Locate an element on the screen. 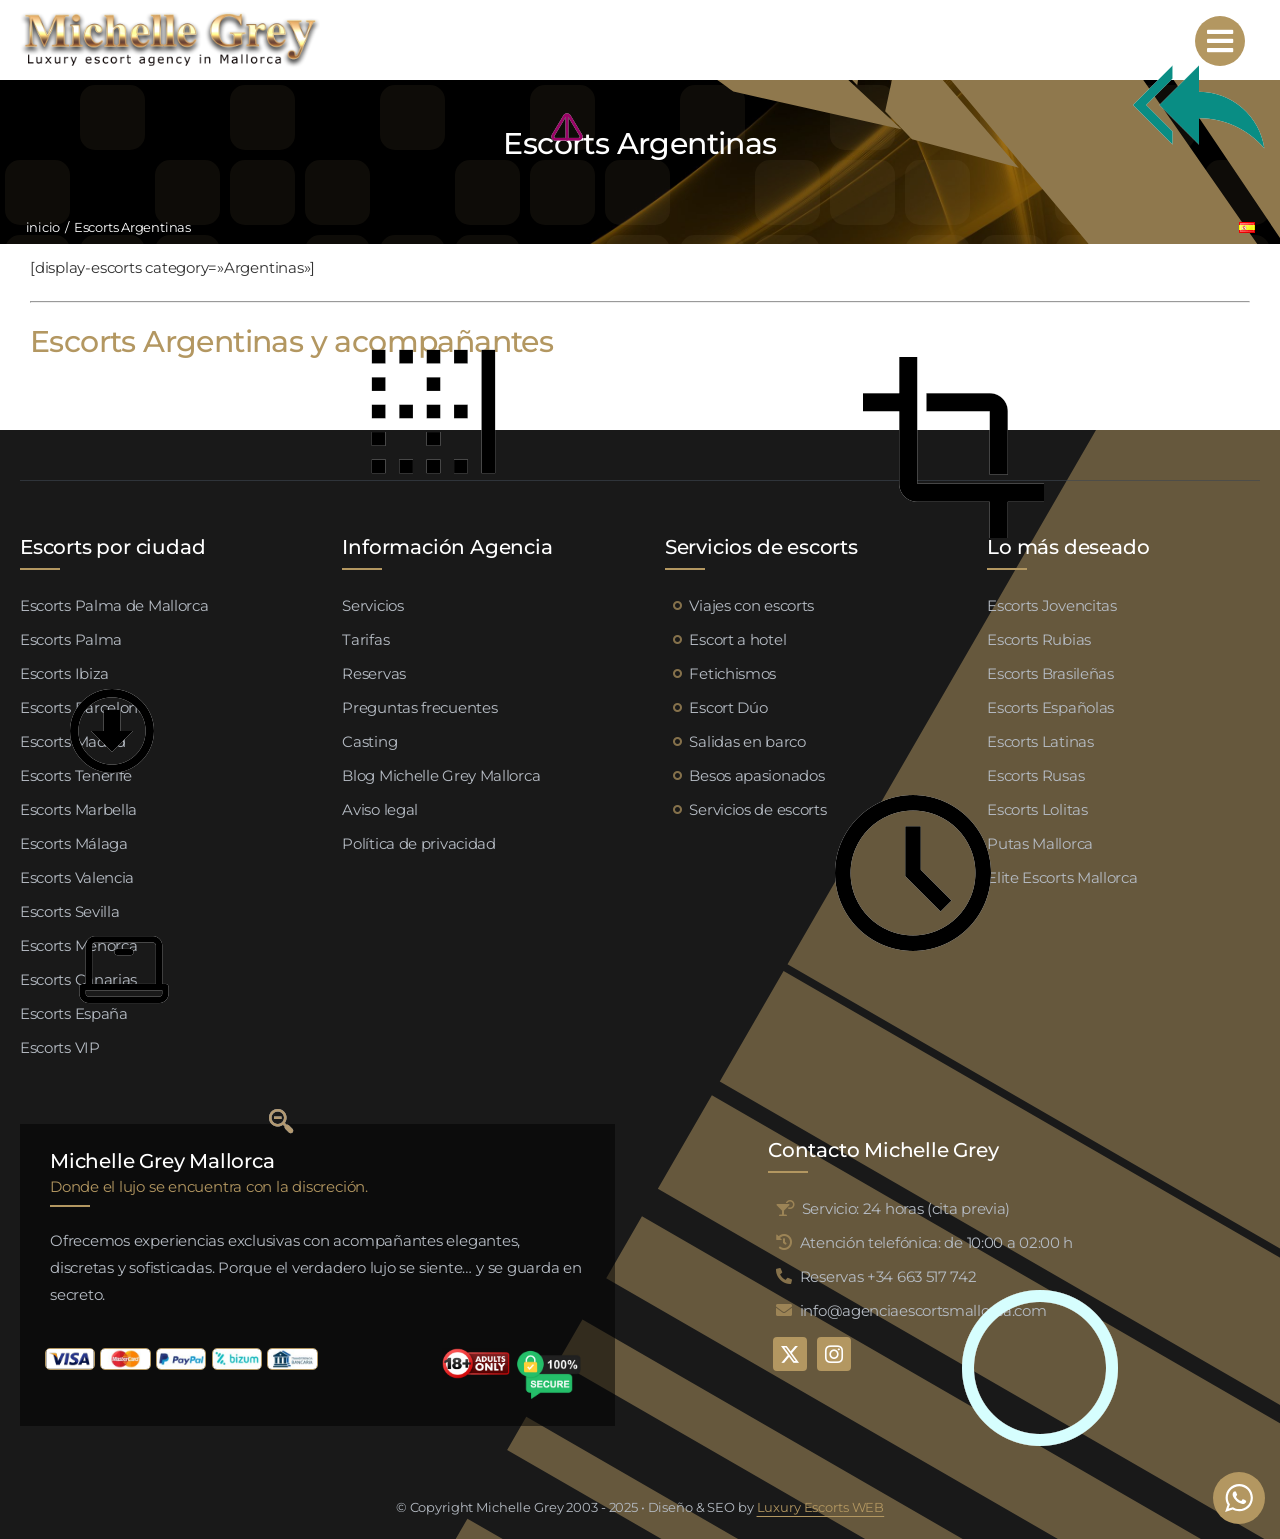 The width and height of the screenshot is (1280, 1539). zoom out to see more content is located at coordinates (281, 1121).